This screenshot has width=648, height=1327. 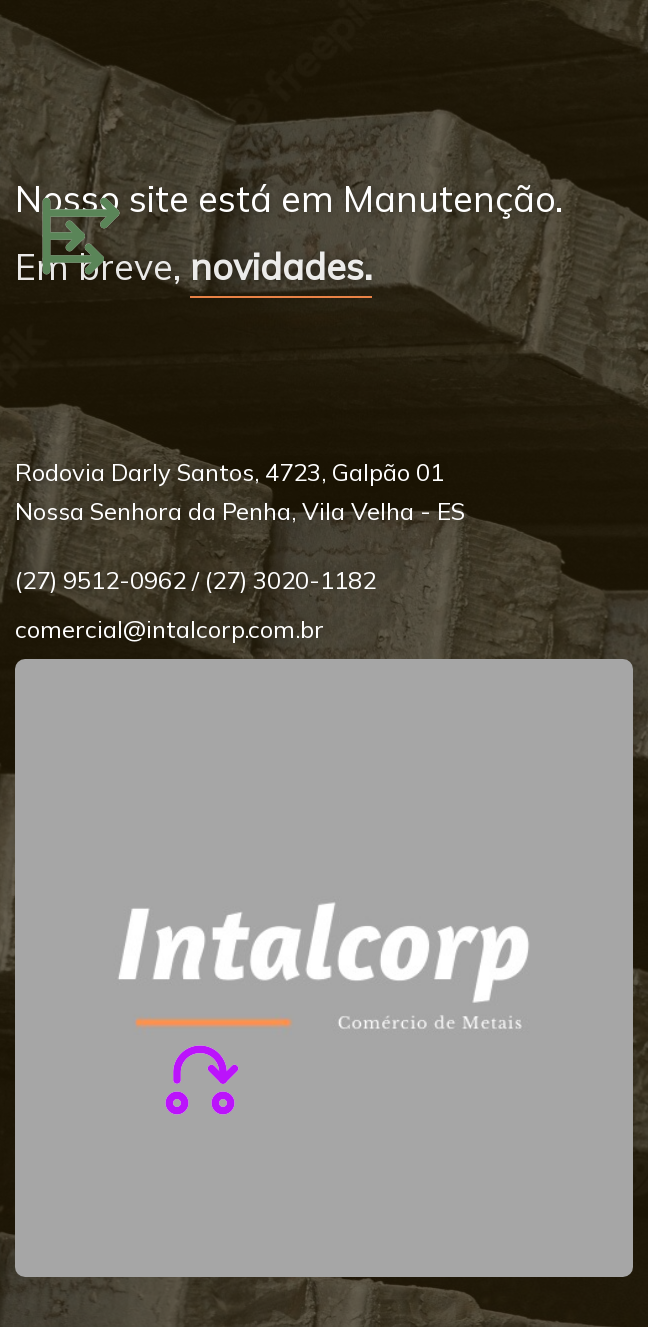 I want to click on view data flow or process direction, so click(x=81, y=236).